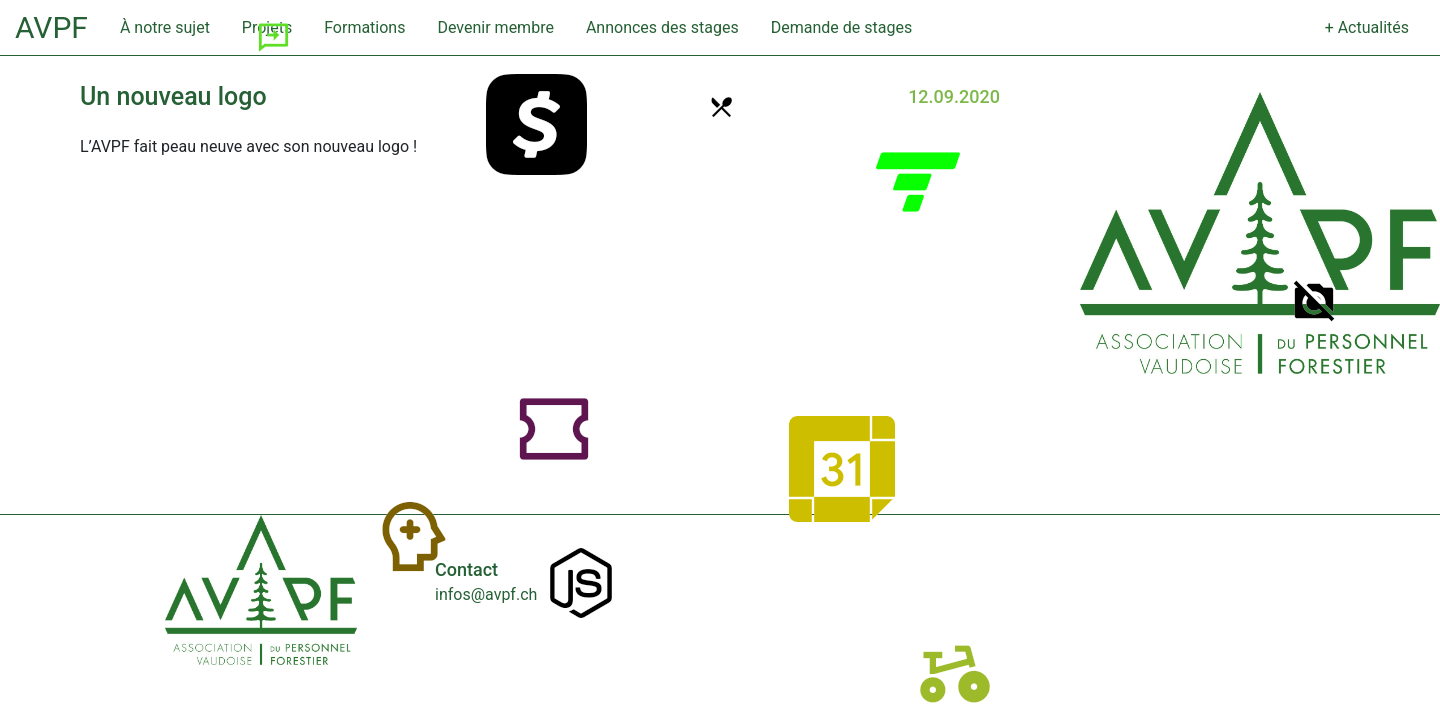 Image resolution: width=1440 pixels, height=720 pixels. Describe the element at coordinates (918, 182) in the screenshot. I see `taipy brand logo` at that location.